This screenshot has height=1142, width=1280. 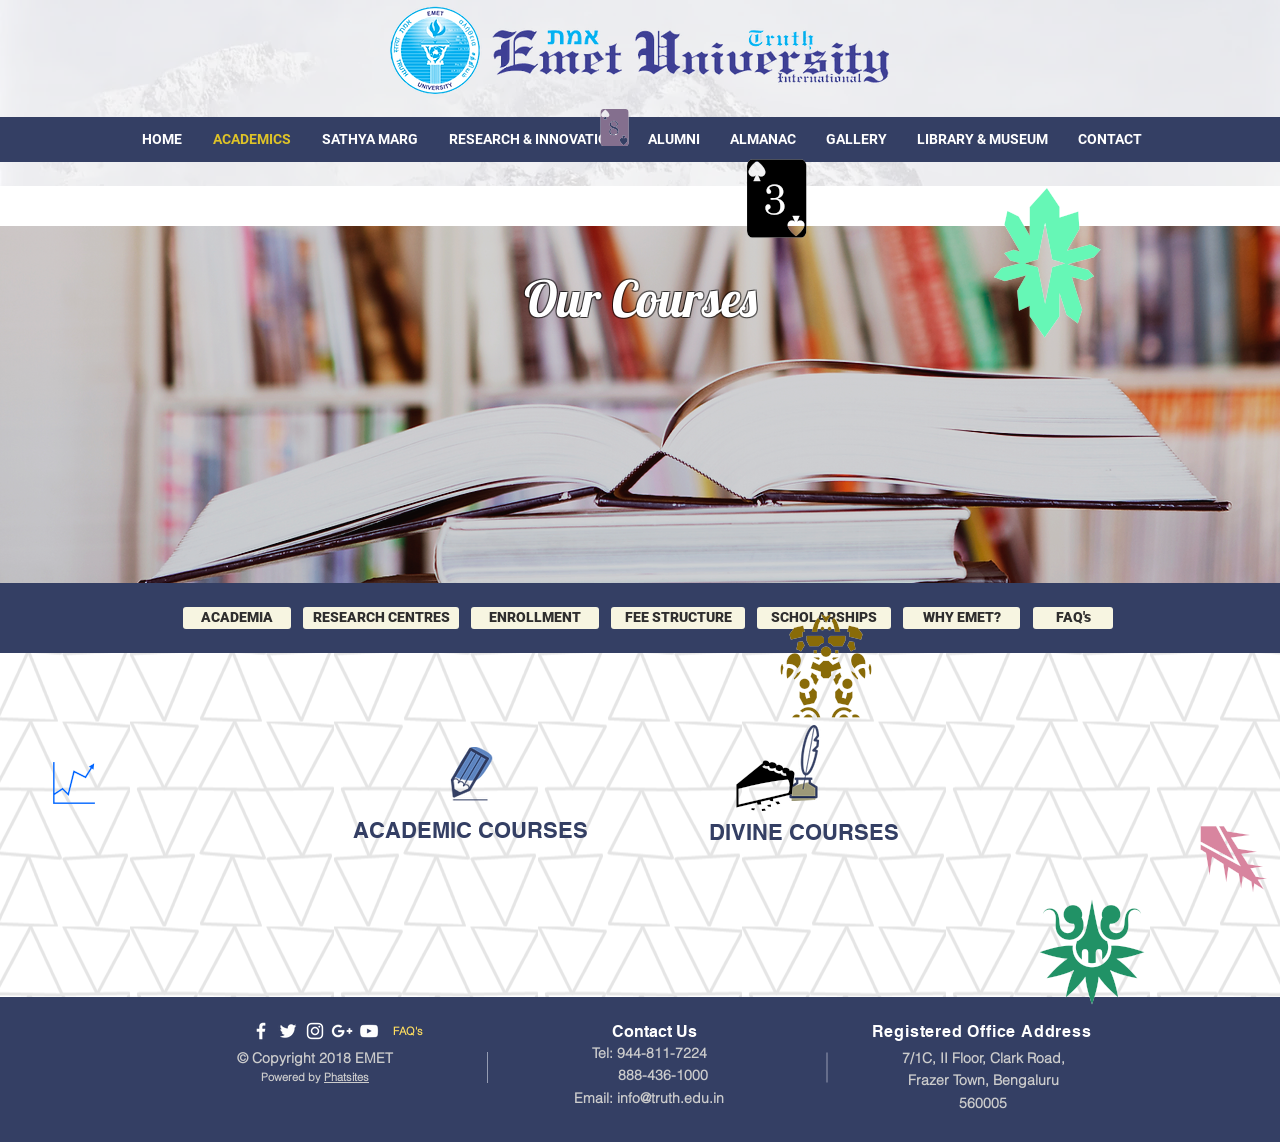 I want to click on select the 8 of spades card, so click(x=614, y=127).